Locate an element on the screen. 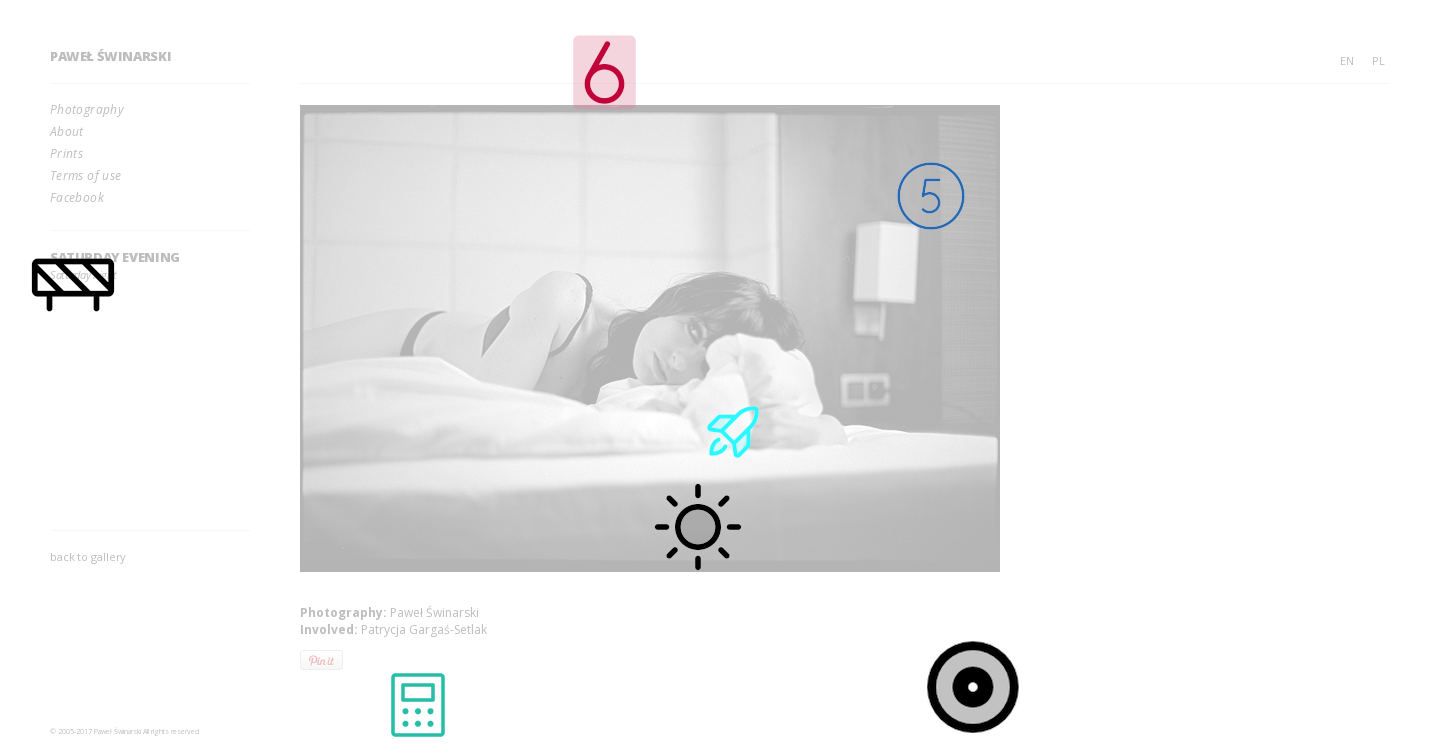 This screenshot has height=755, width=1440. indicates step 5 in a multi-step process is located at coordinates (931, 196).